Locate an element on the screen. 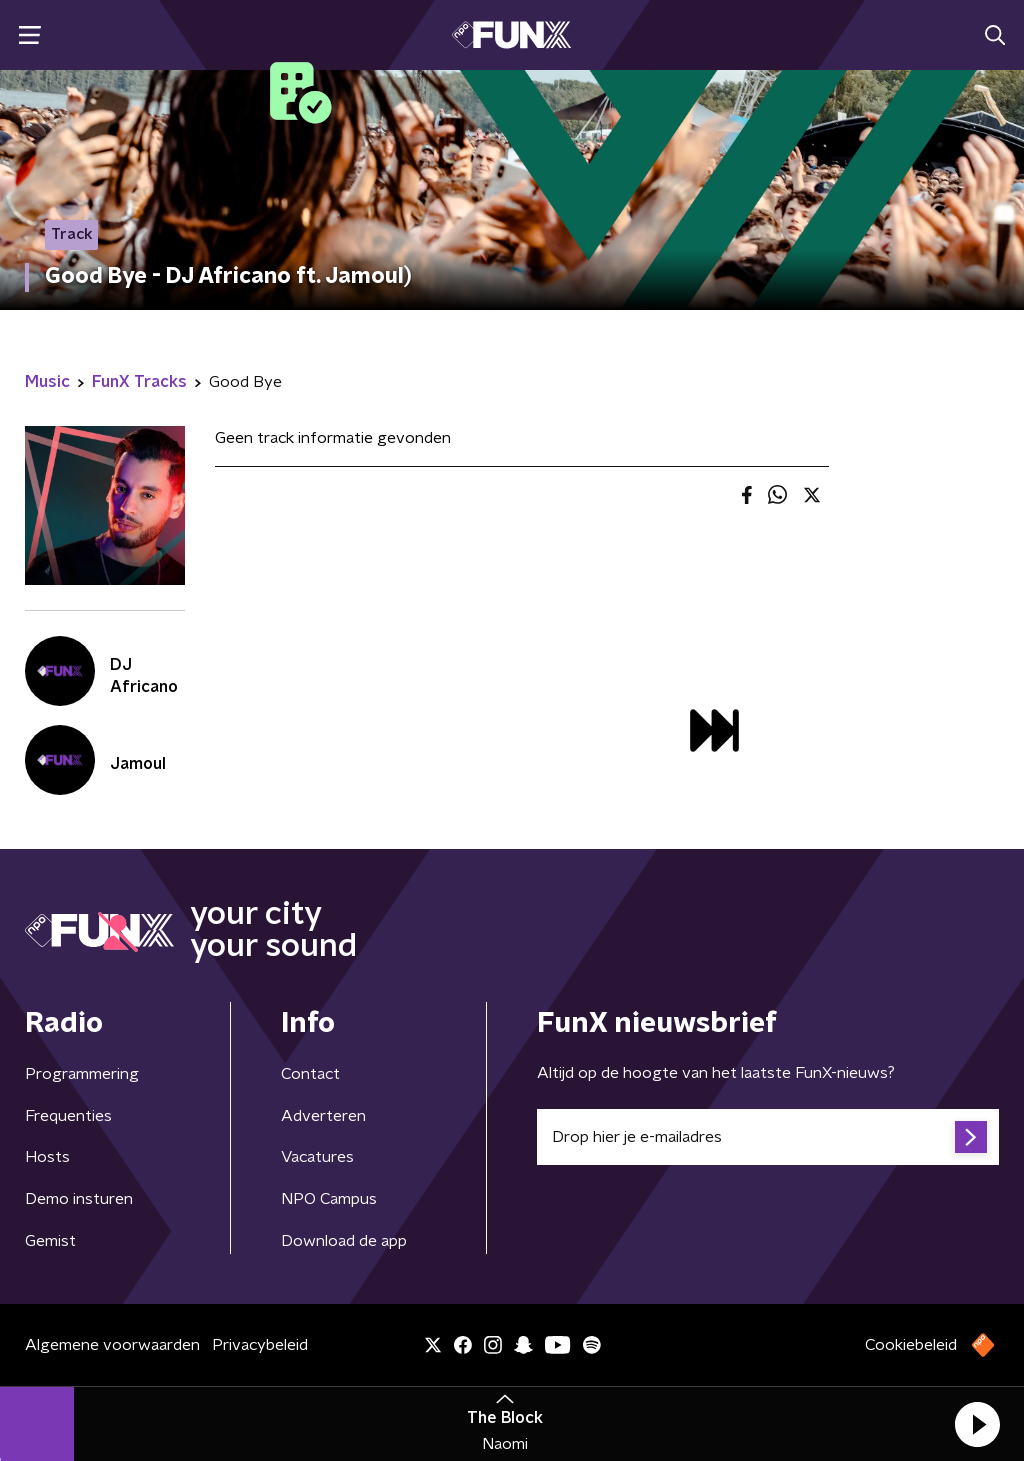  block or remove a user is located at coordinates (118, 932).